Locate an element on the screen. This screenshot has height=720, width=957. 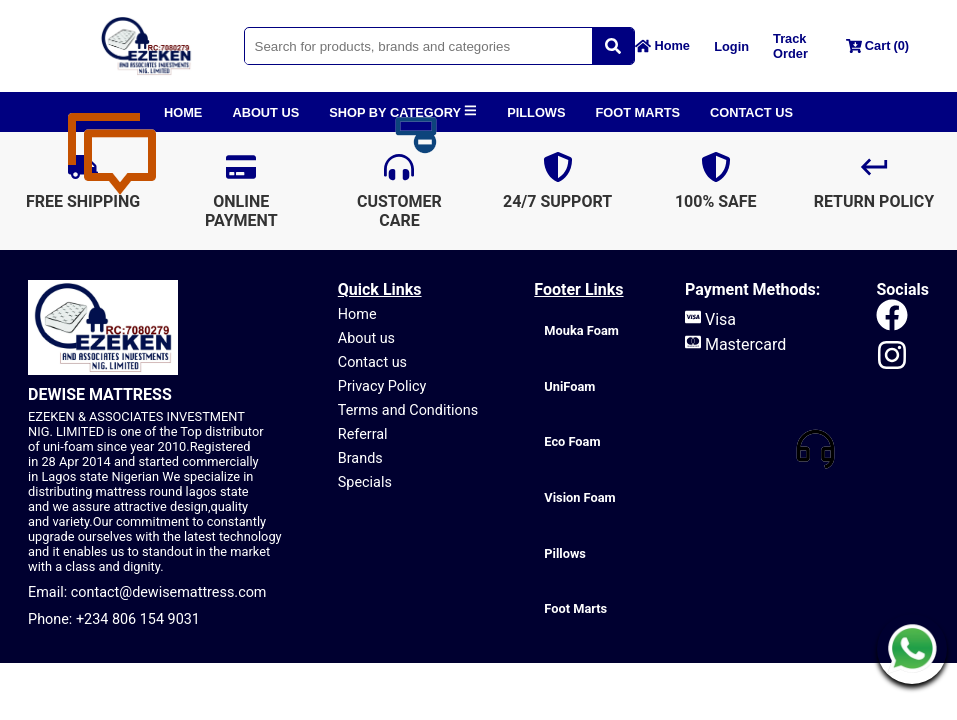
delete a row from a table or spreadsheet is located at coordinates (416, 133).